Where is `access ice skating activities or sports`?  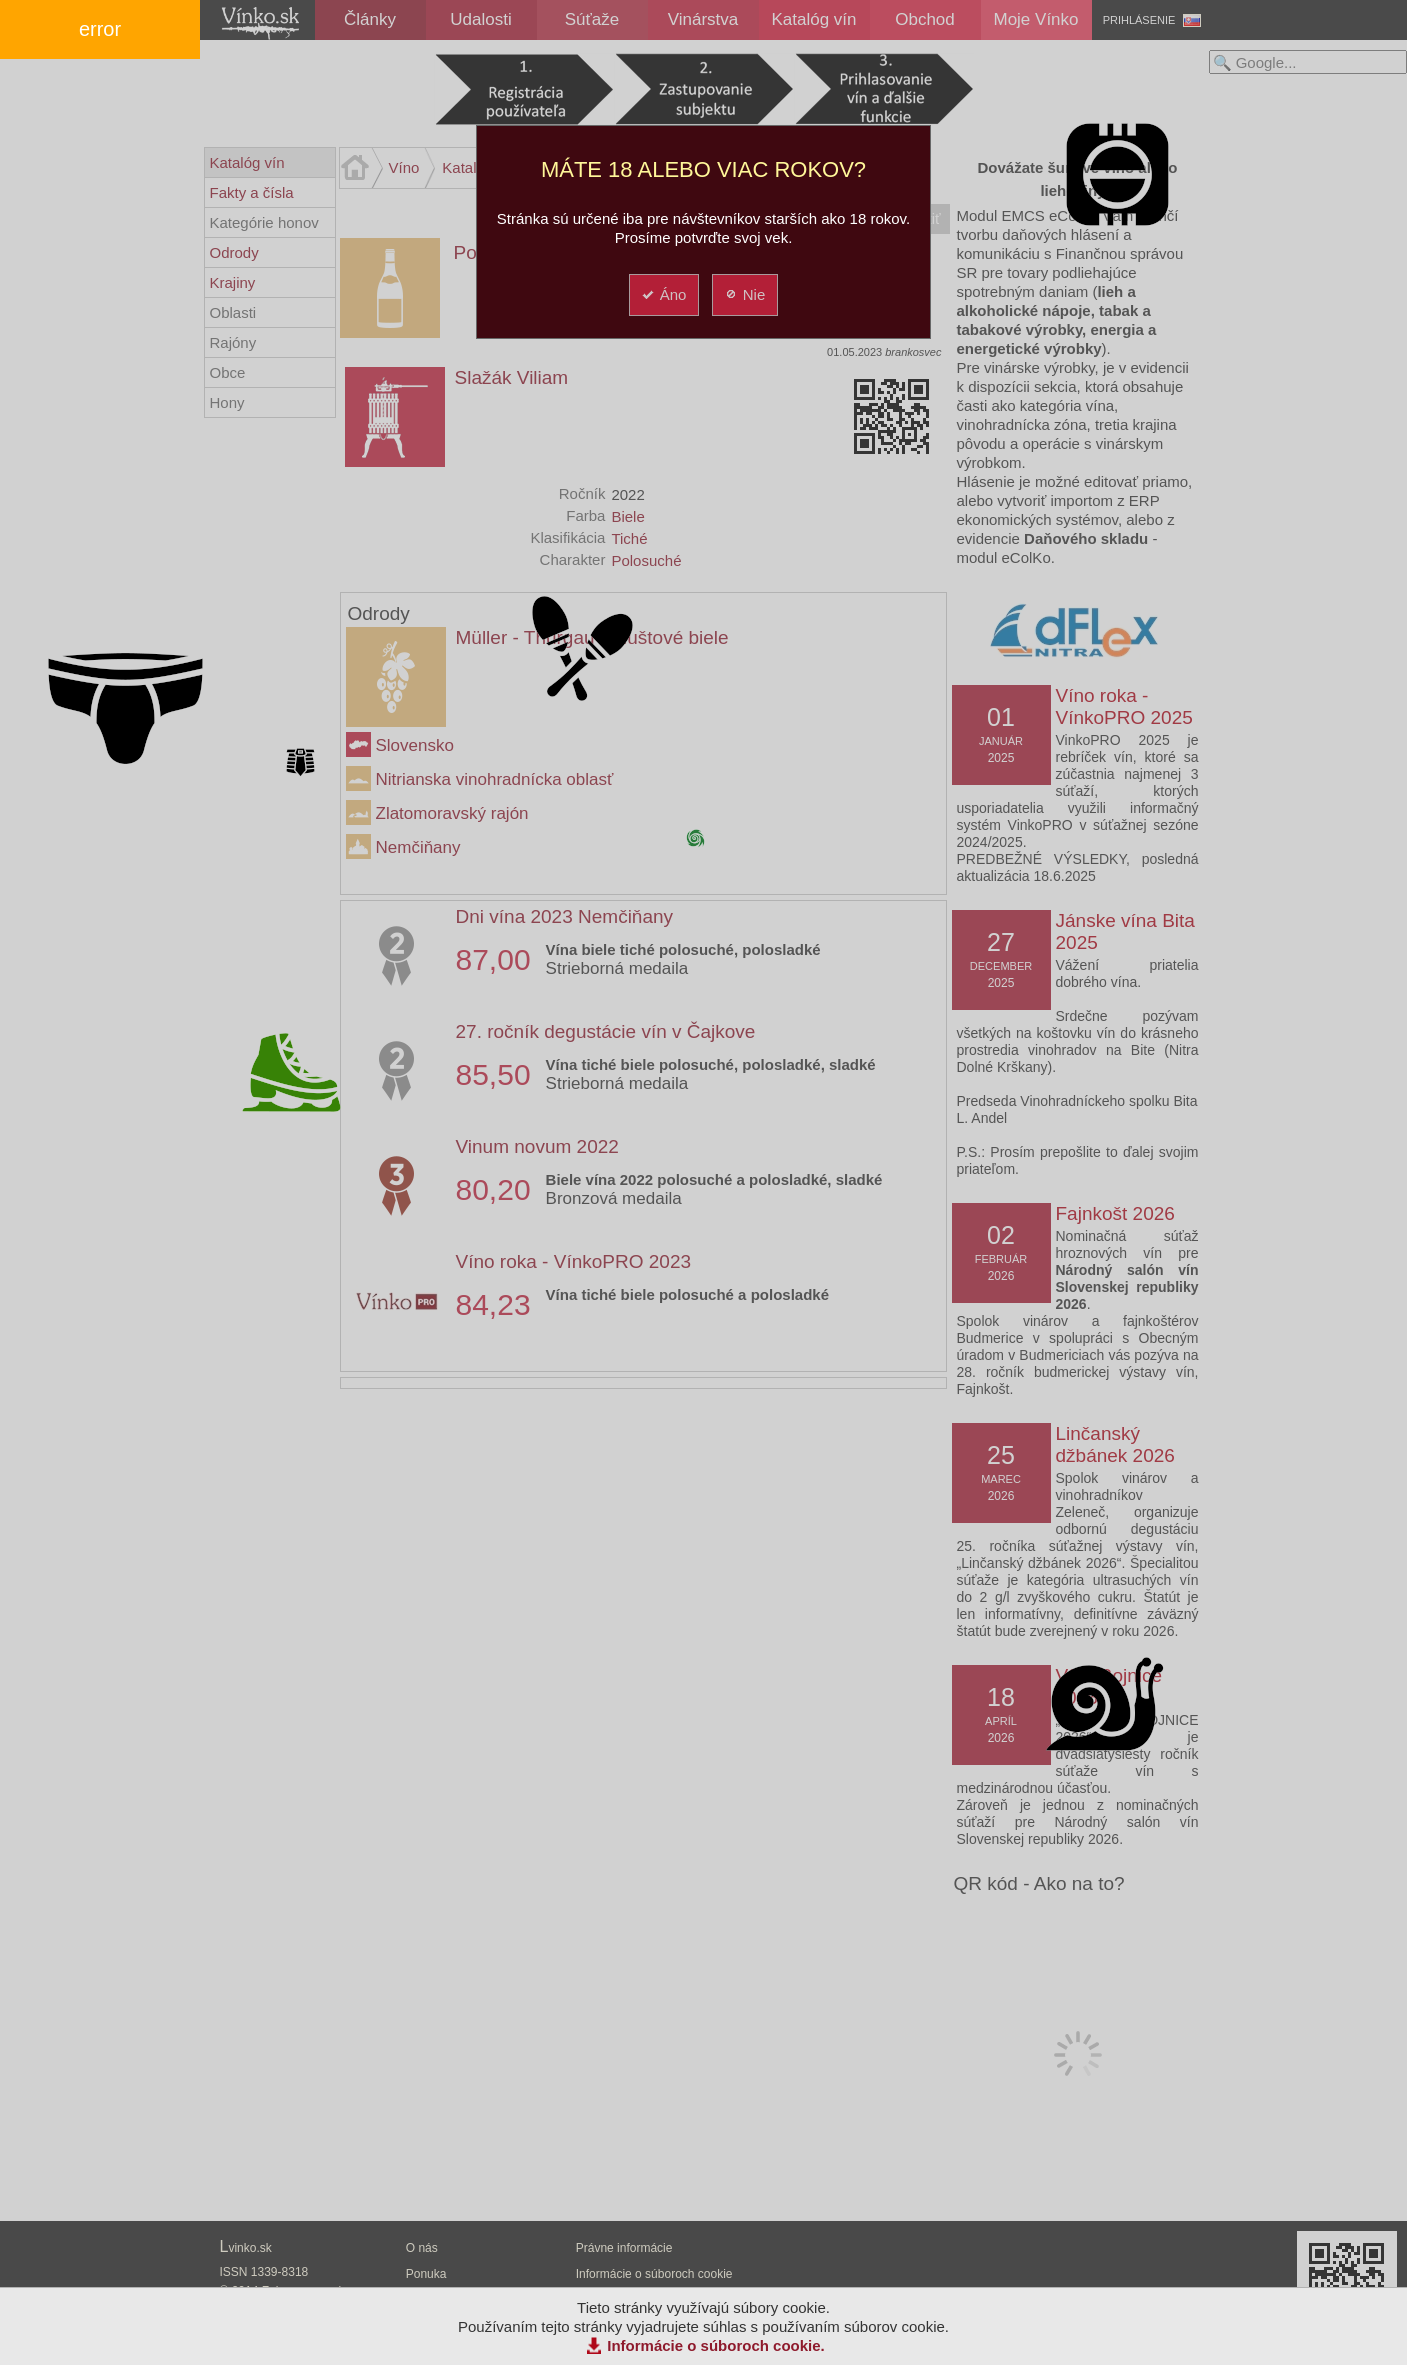 access ice skating activities or sports is located at coordinates (291, 1072).